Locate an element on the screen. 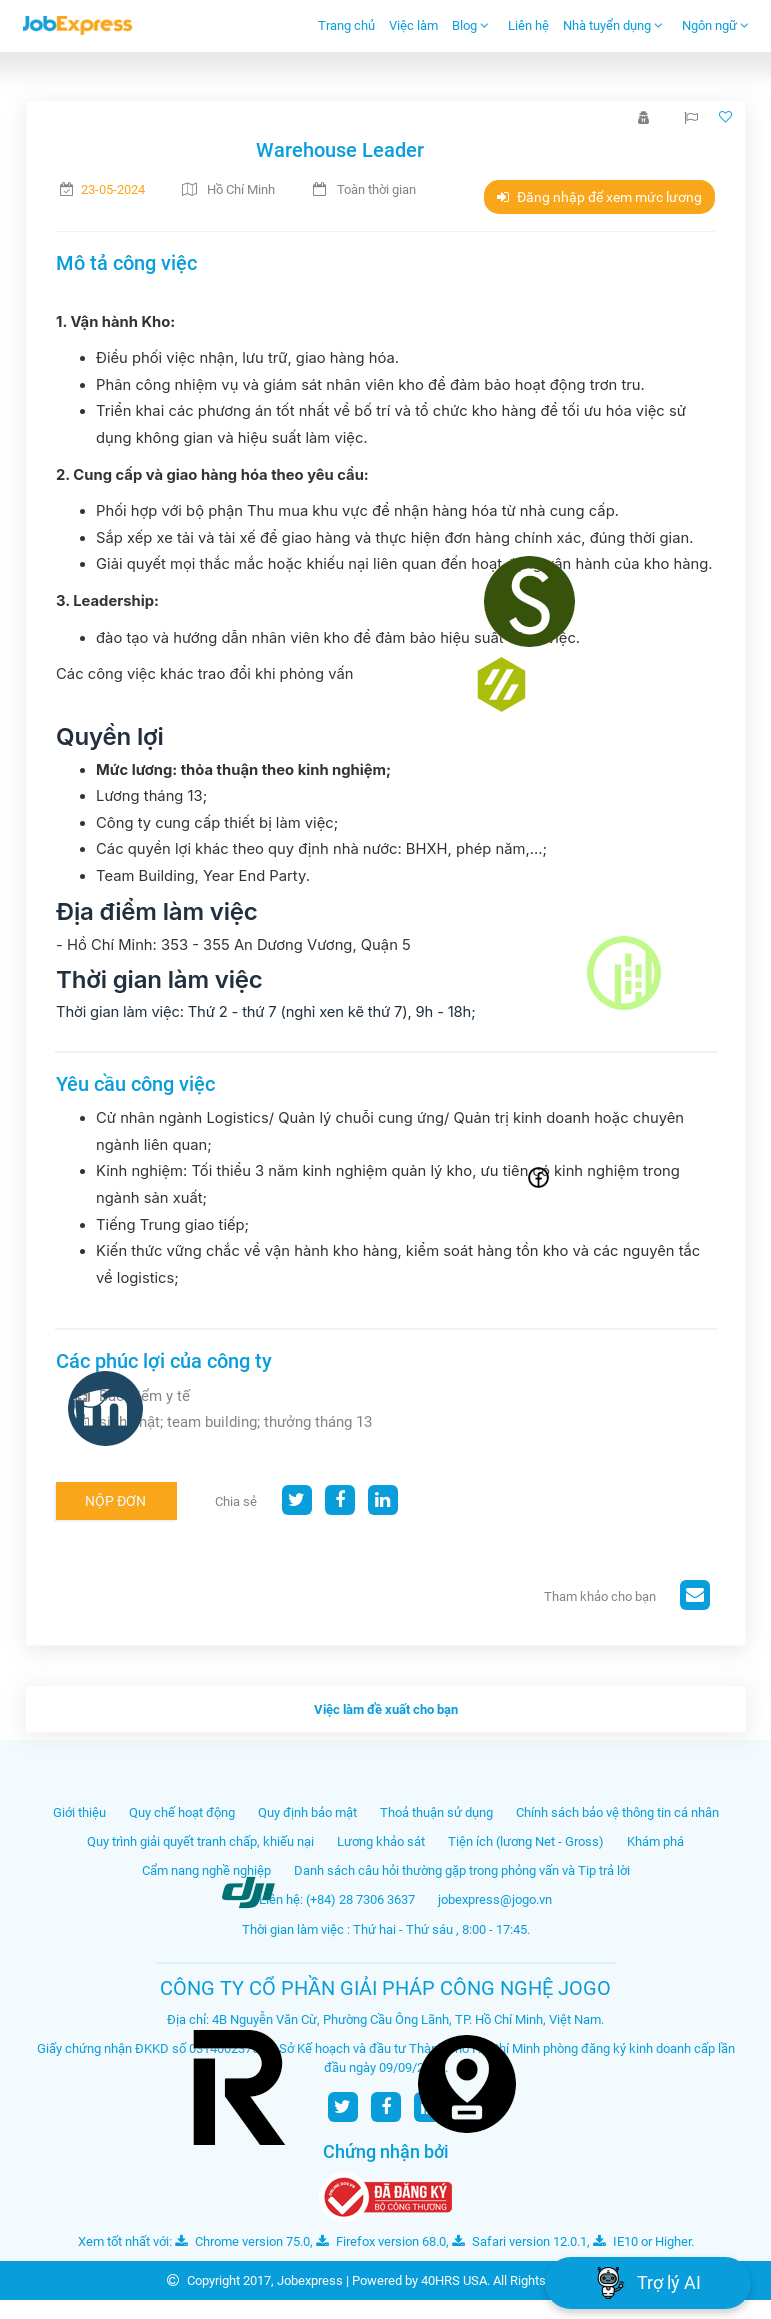 Image resolution: width=771 pixels, height=2319 pixels. voron design brand logo is located at coordinates (501, 684).